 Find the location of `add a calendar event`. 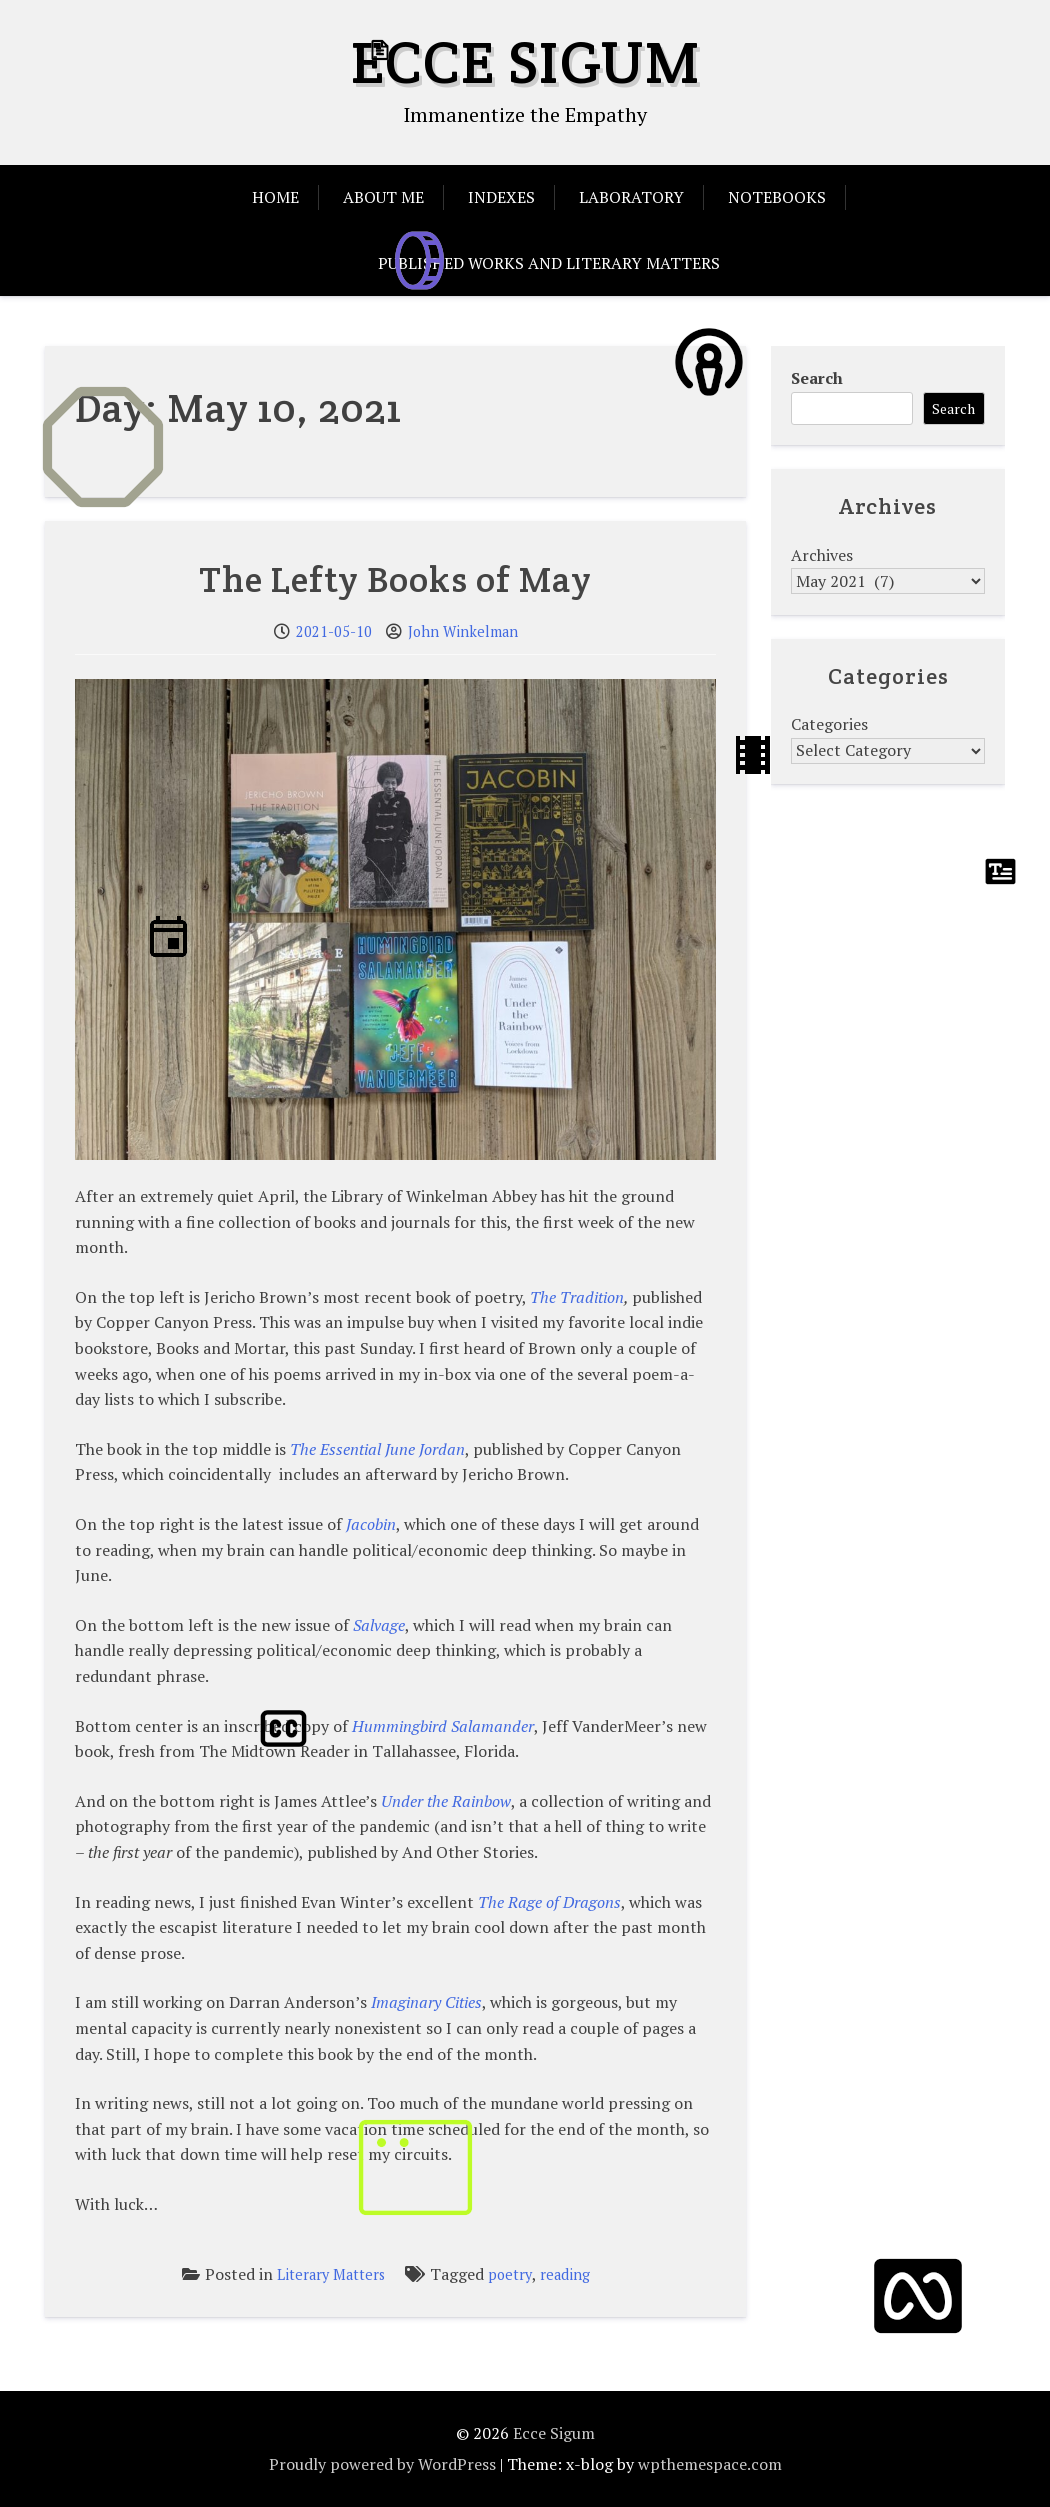

add a calendar event is located at coordinates (168, 938).